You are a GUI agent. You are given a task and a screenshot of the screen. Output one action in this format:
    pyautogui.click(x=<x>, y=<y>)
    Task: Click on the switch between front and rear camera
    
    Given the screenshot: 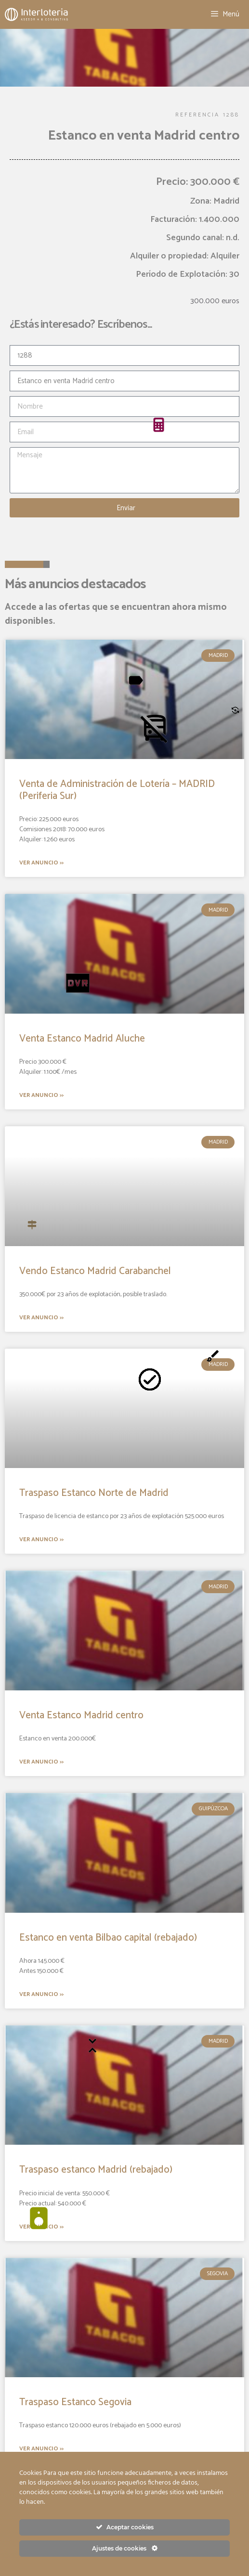 What is the action you would take?
    pyautogui.click(x=235, y=710)
    